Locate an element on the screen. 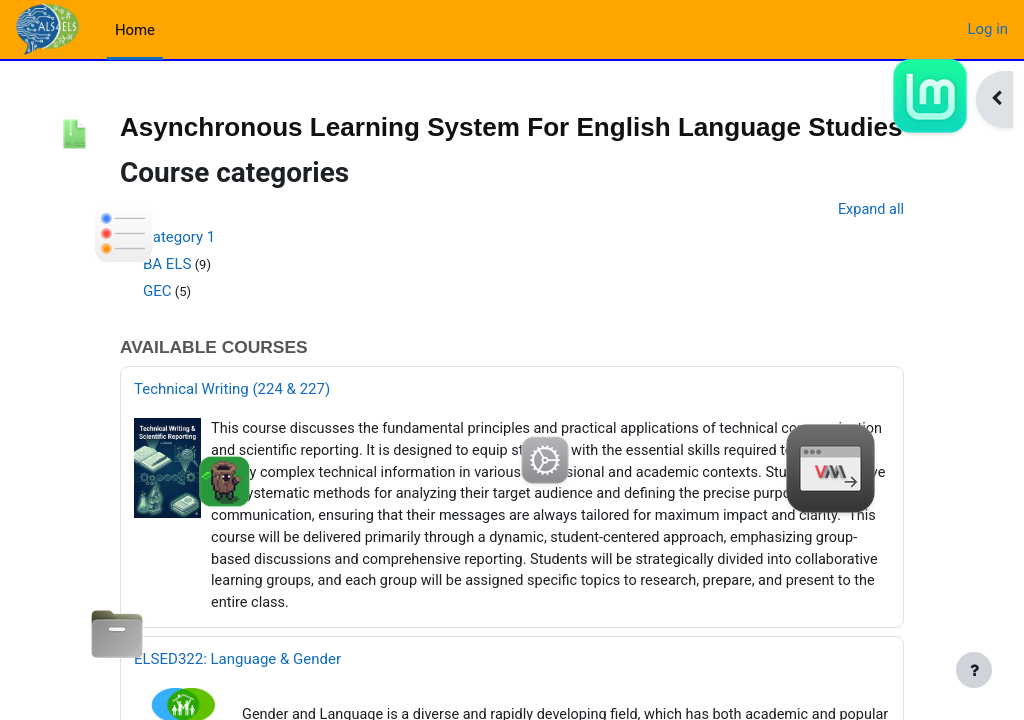  open the file manager application is located at coordinates (117, 634).